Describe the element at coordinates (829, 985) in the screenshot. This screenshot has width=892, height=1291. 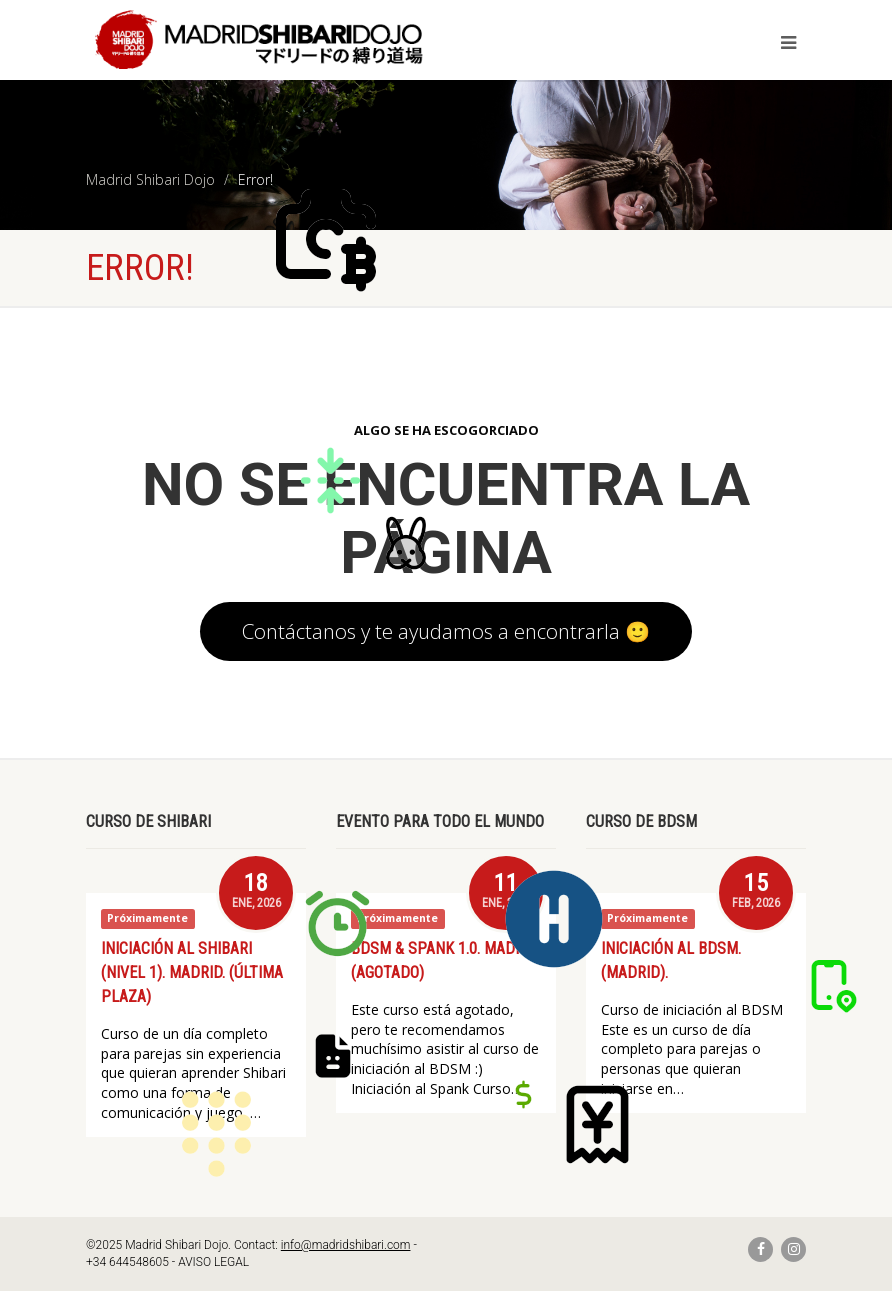
I see `view device location on map` at that location.